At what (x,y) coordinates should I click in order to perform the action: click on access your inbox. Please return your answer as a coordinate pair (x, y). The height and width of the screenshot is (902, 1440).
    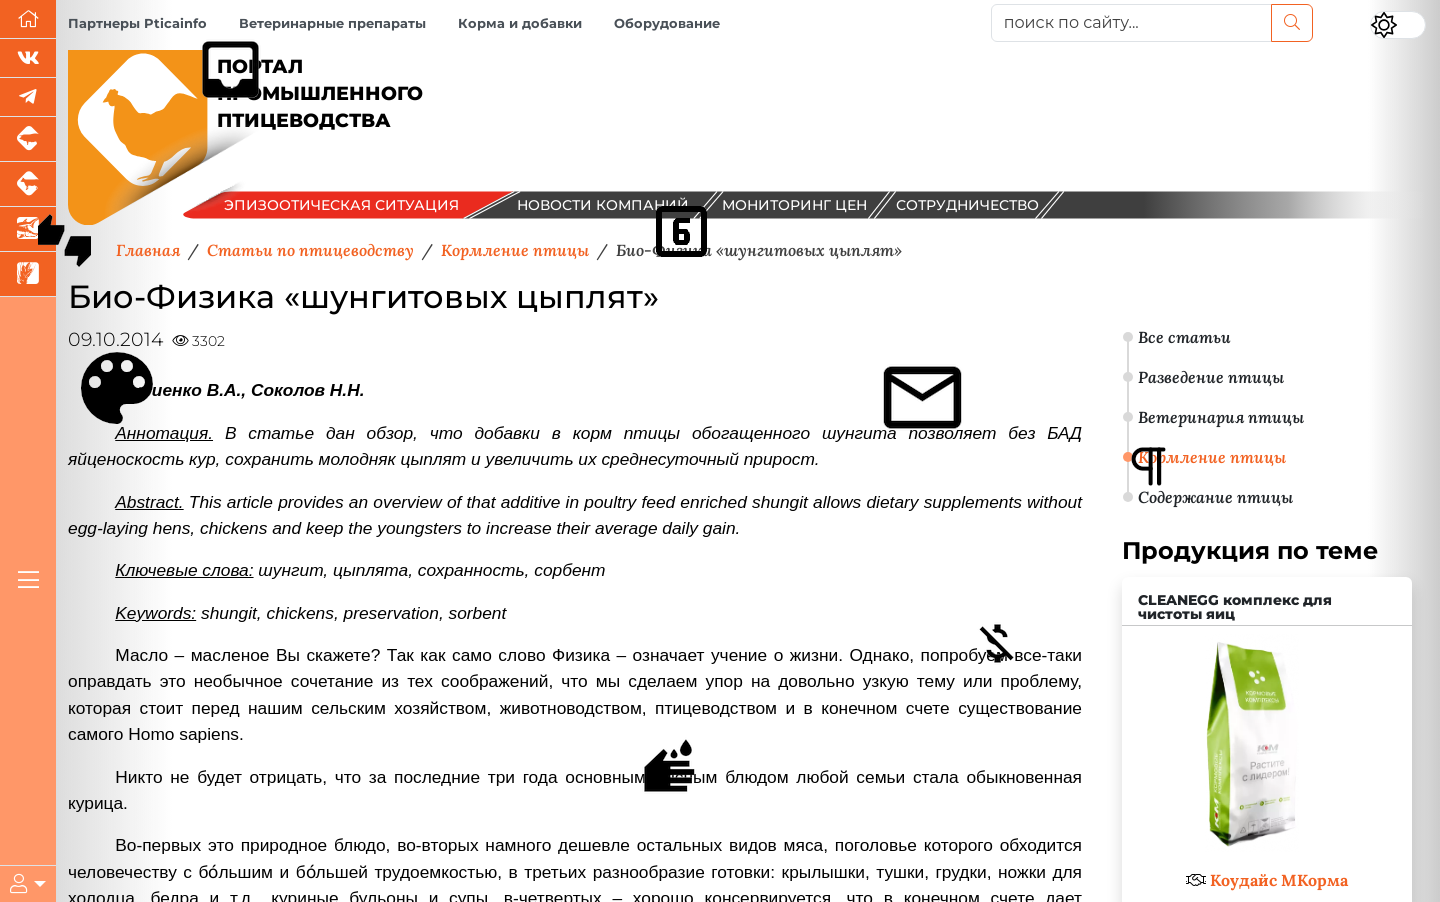
    Looking at the image, I should click on (230, 69).